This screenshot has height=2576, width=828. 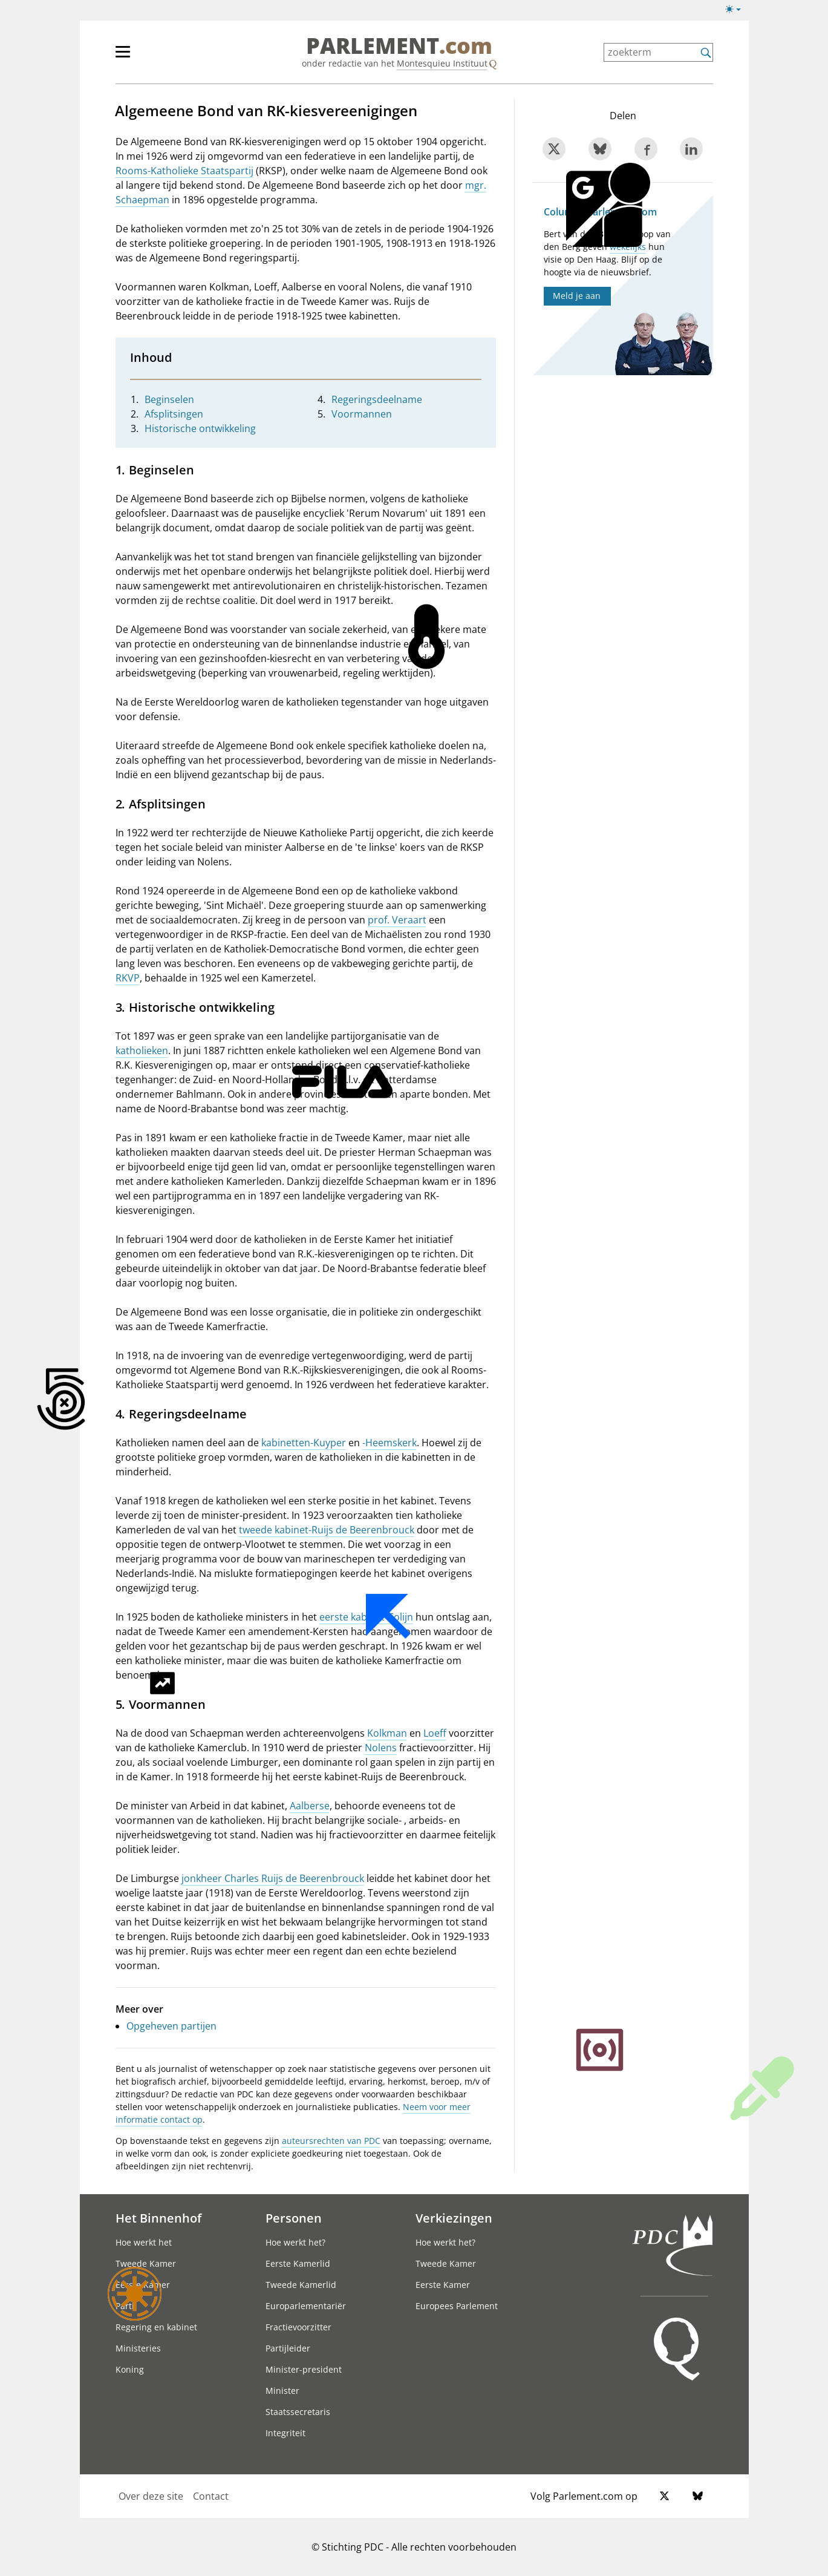 What do you see at coordinates (61, 1399) in the screenshot?
I see `visit 500px photography platform` at bounding box center [61, 1399].